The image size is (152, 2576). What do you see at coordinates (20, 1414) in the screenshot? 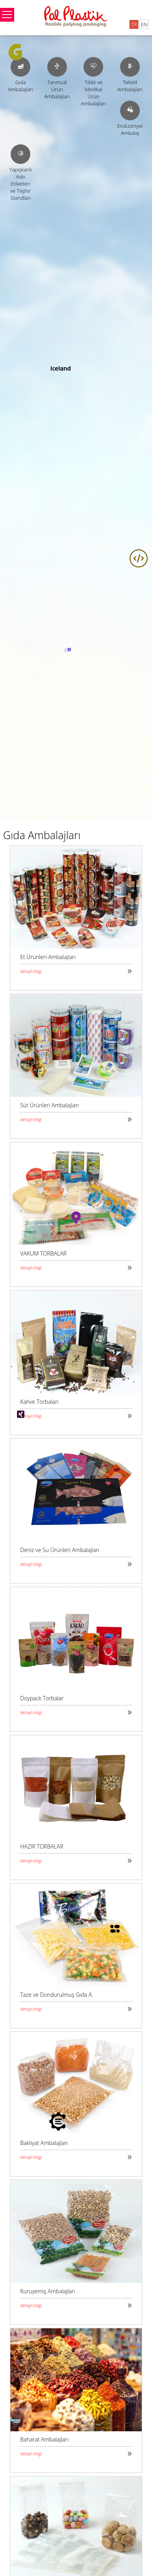
I see `open XING professional network app` at bounding box center [20, 1414].